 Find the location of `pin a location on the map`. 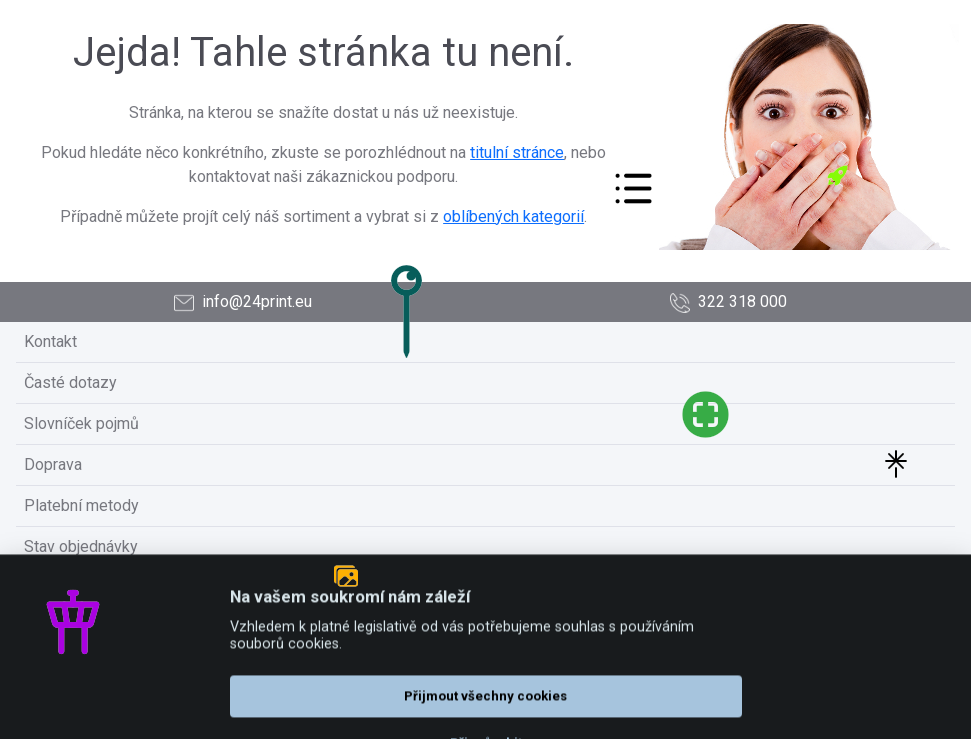

pin a location on the map is located at coordinates (406, 311).